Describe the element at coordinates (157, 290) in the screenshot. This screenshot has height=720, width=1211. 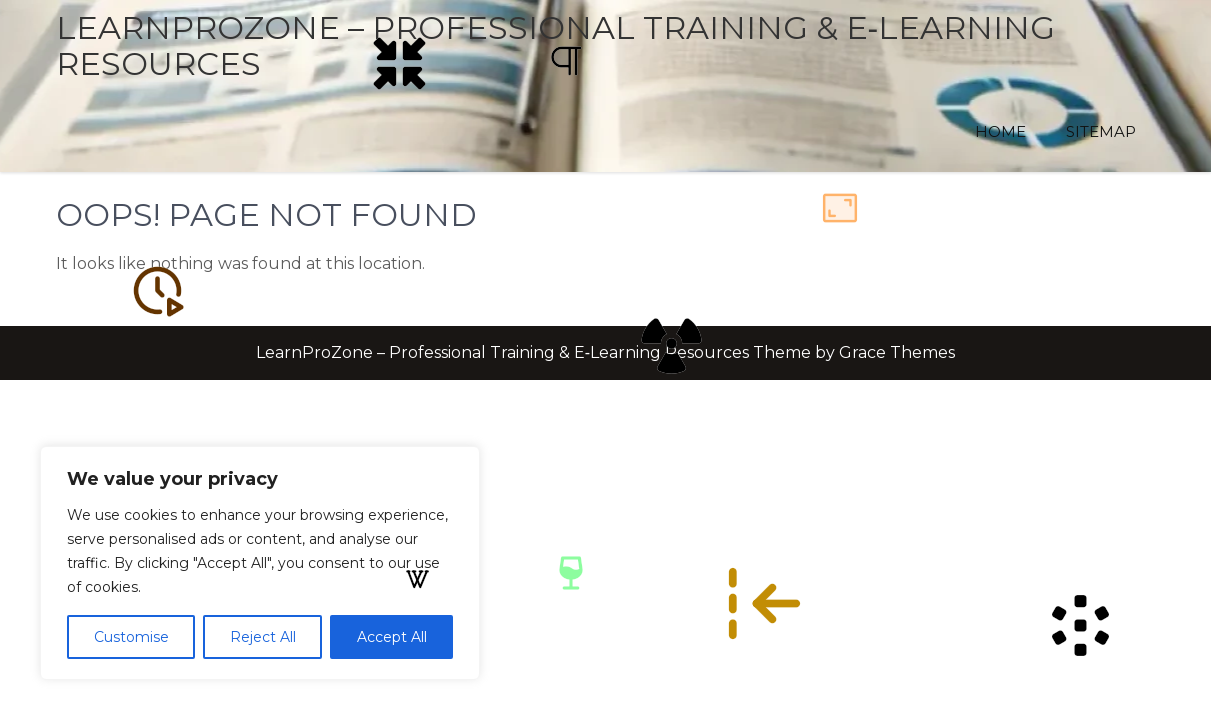
I see `start a timer or scheduled task` at that location.